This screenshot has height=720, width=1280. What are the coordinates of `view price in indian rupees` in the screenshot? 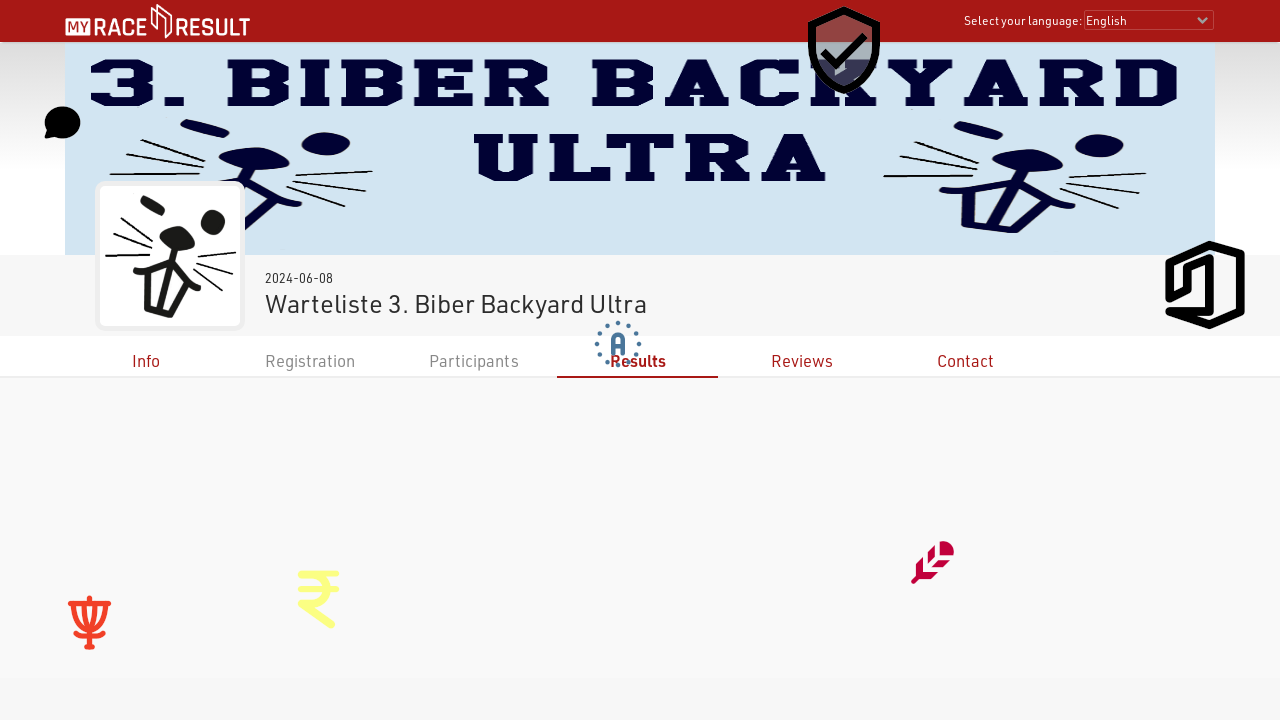 It's located at (318, 599).